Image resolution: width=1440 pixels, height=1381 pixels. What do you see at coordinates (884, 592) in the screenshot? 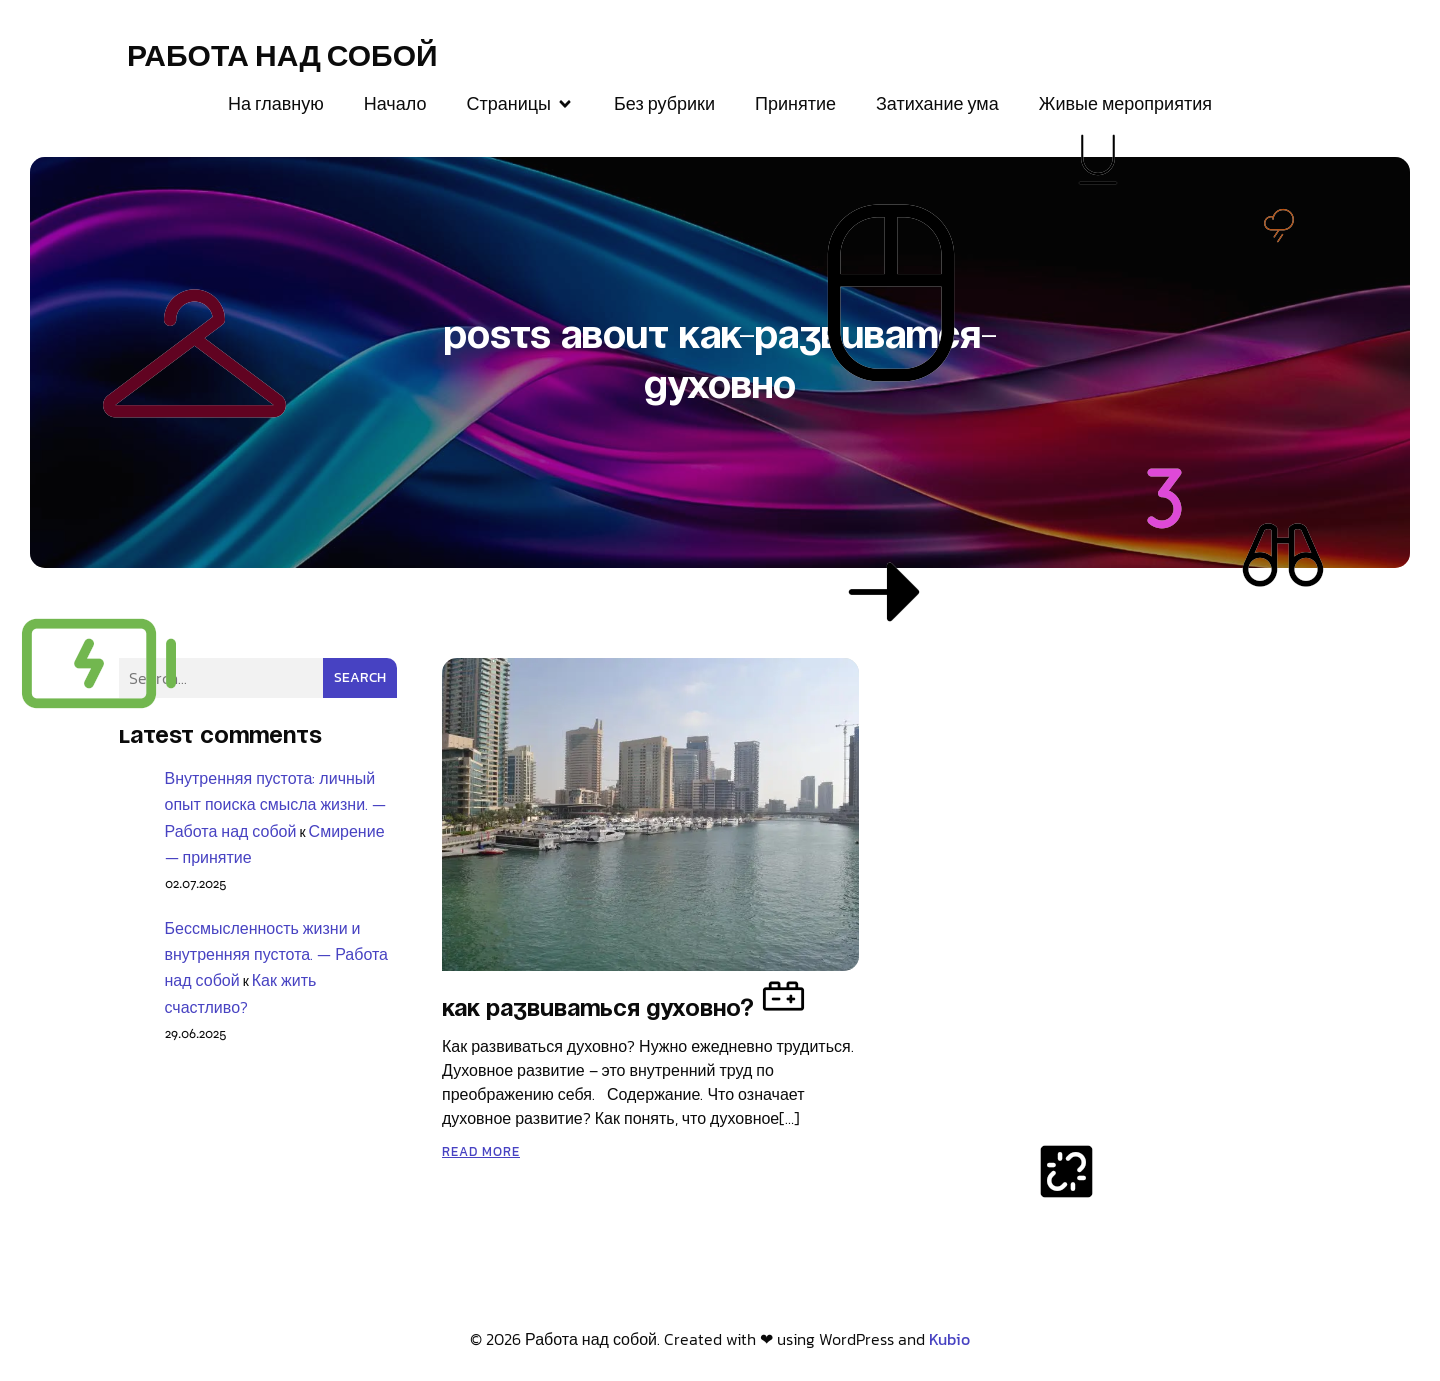
I see `navigate to the next item or screen` at bounding box center [884, 592].